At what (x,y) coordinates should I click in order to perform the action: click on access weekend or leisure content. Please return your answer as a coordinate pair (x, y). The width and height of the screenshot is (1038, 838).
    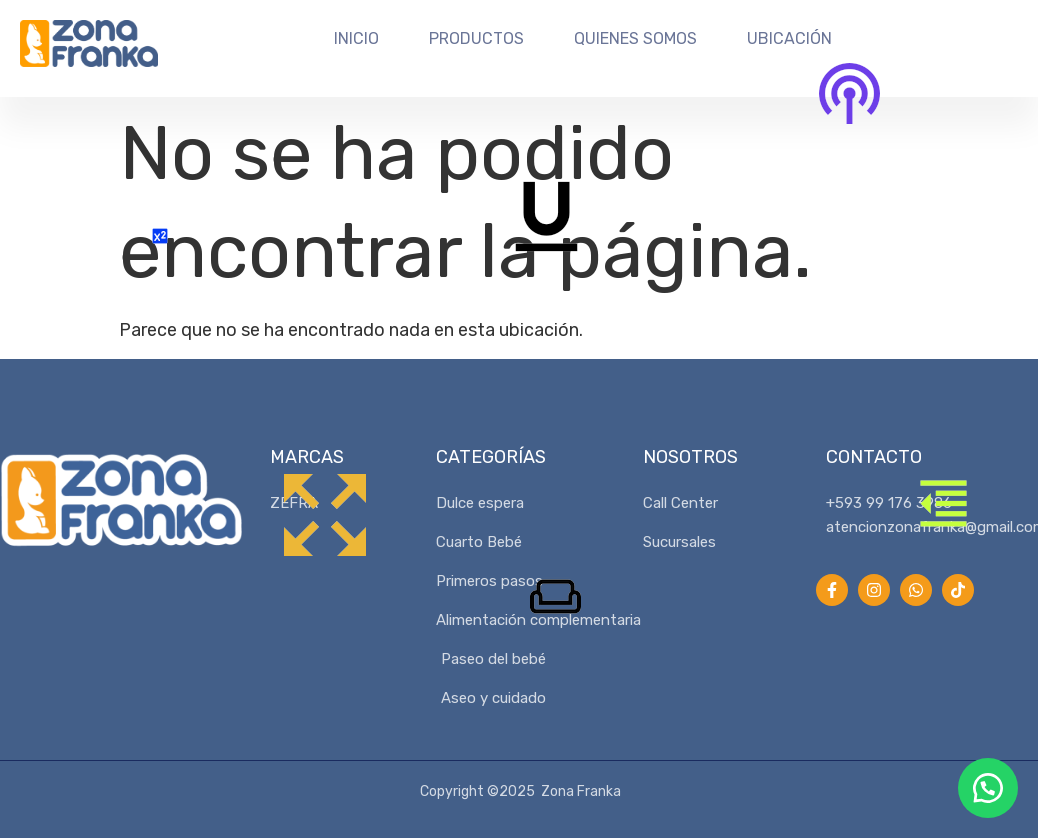
    Looking at the image, I should click on (555, 596).